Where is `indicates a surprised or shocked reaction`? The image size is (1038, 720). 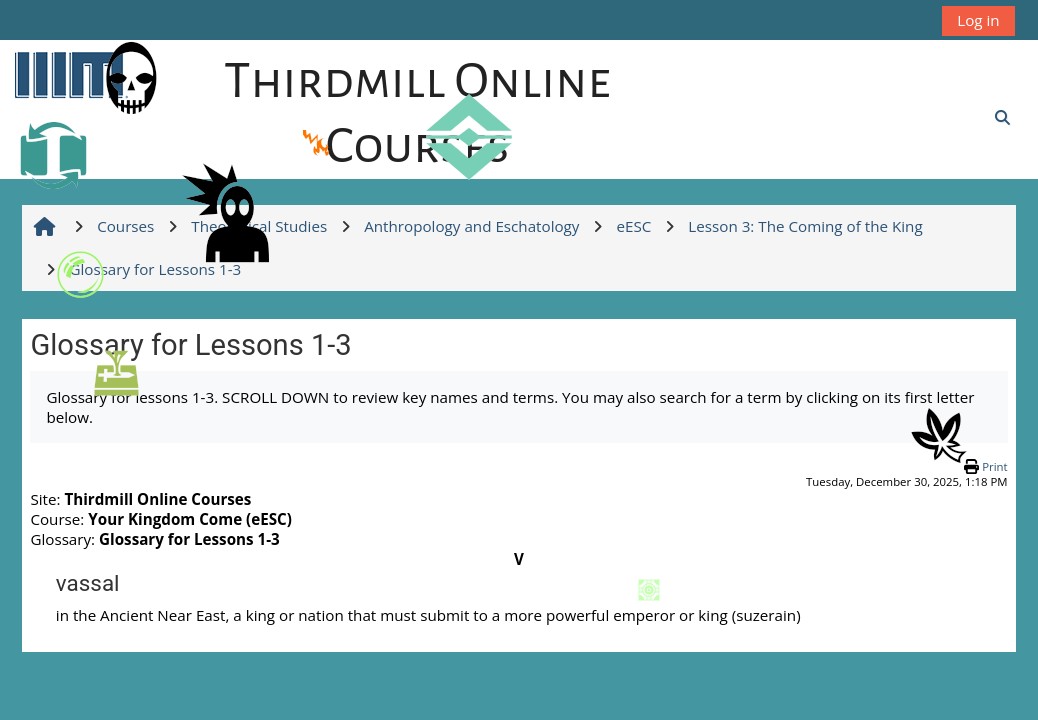
indicates a surprised or shocked reaction is located at coordinates (231, 212).